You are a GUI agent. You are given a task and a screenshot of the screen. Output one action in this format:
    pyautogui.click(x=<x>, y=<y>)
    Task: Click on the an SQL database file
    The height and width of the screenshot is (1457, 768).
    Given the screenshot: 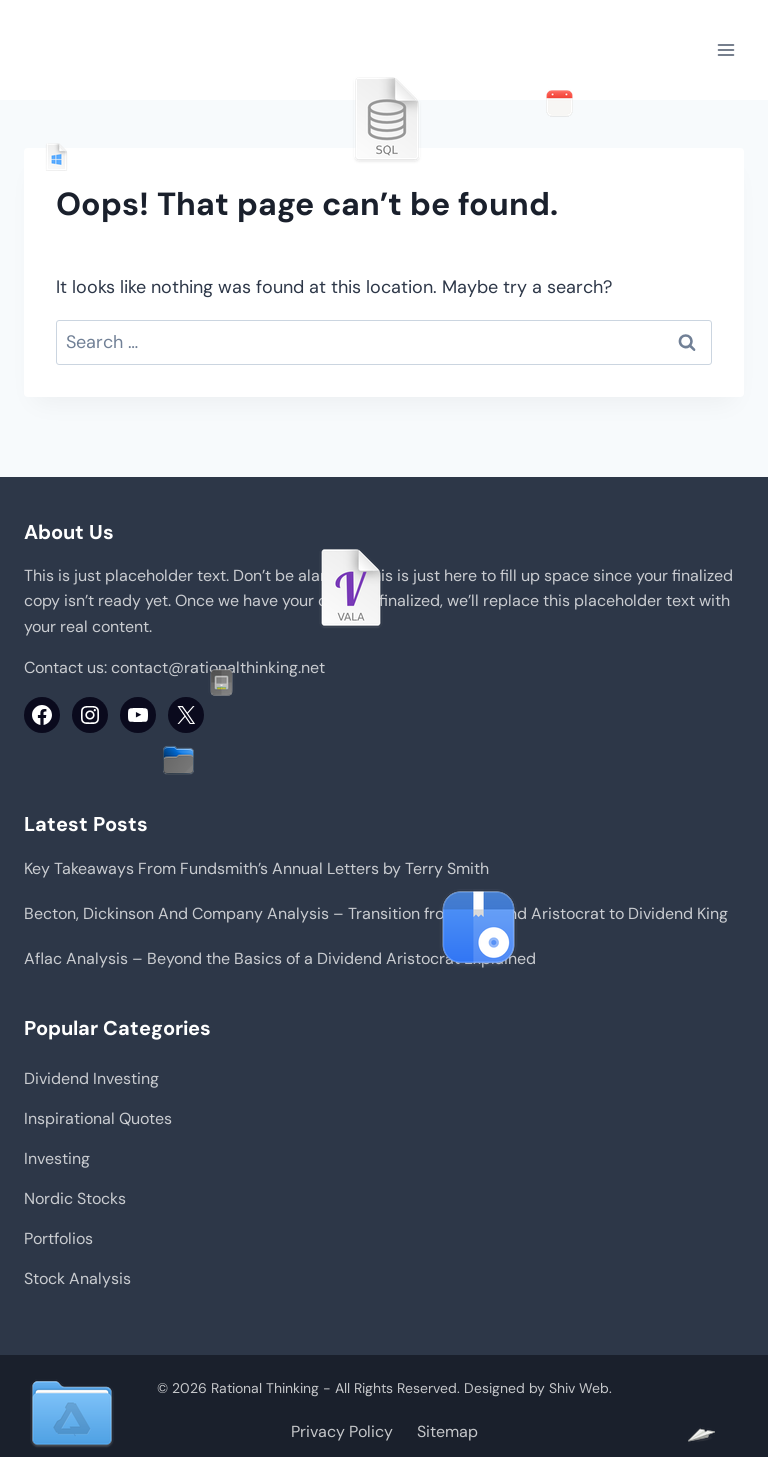 What is the action you would take?
    pyautogui.click(x=387, y=120)
    